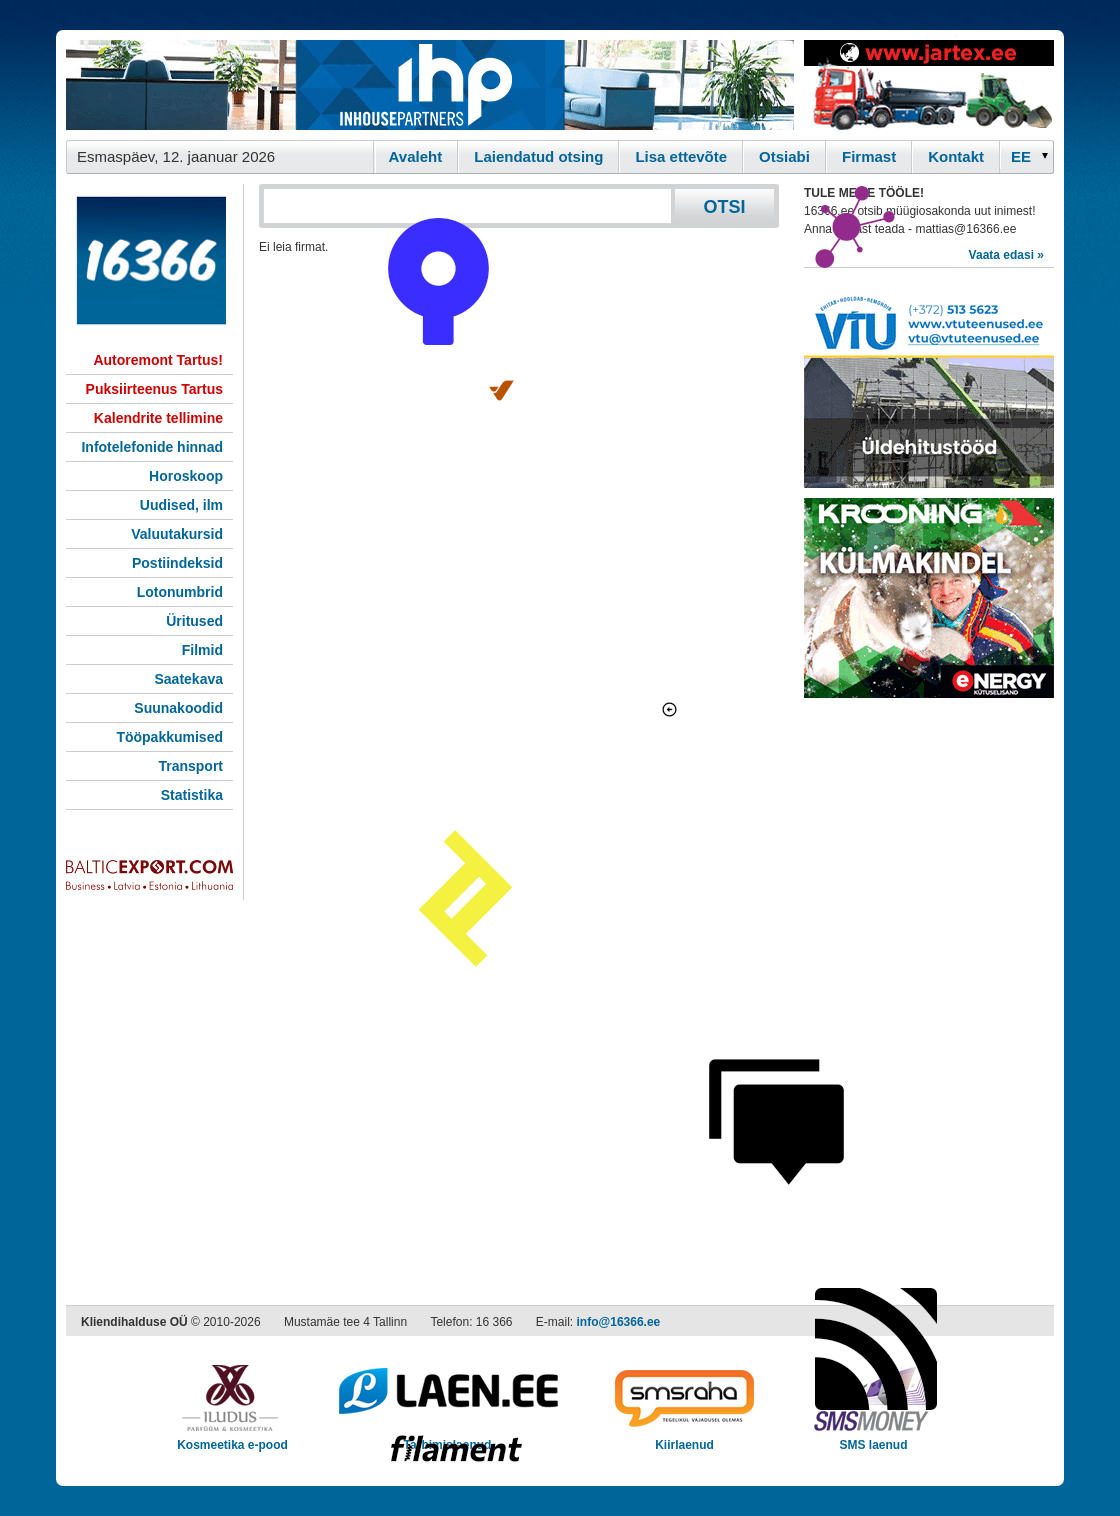 Image resolution: width=1120 pixels, height=1516 pixels. I want to click on start a discussion or group conversation, so click(776, 1120).